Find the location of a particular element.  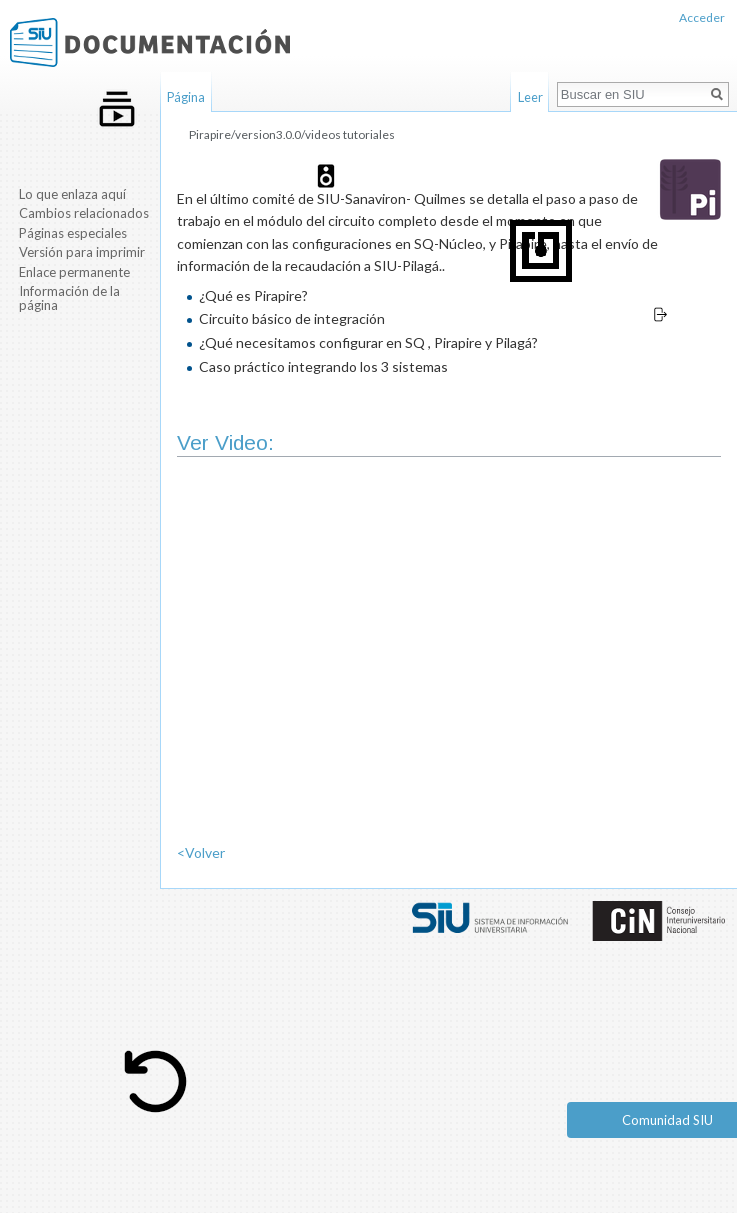

view your subscriptions is located at coordinates (117, 109).